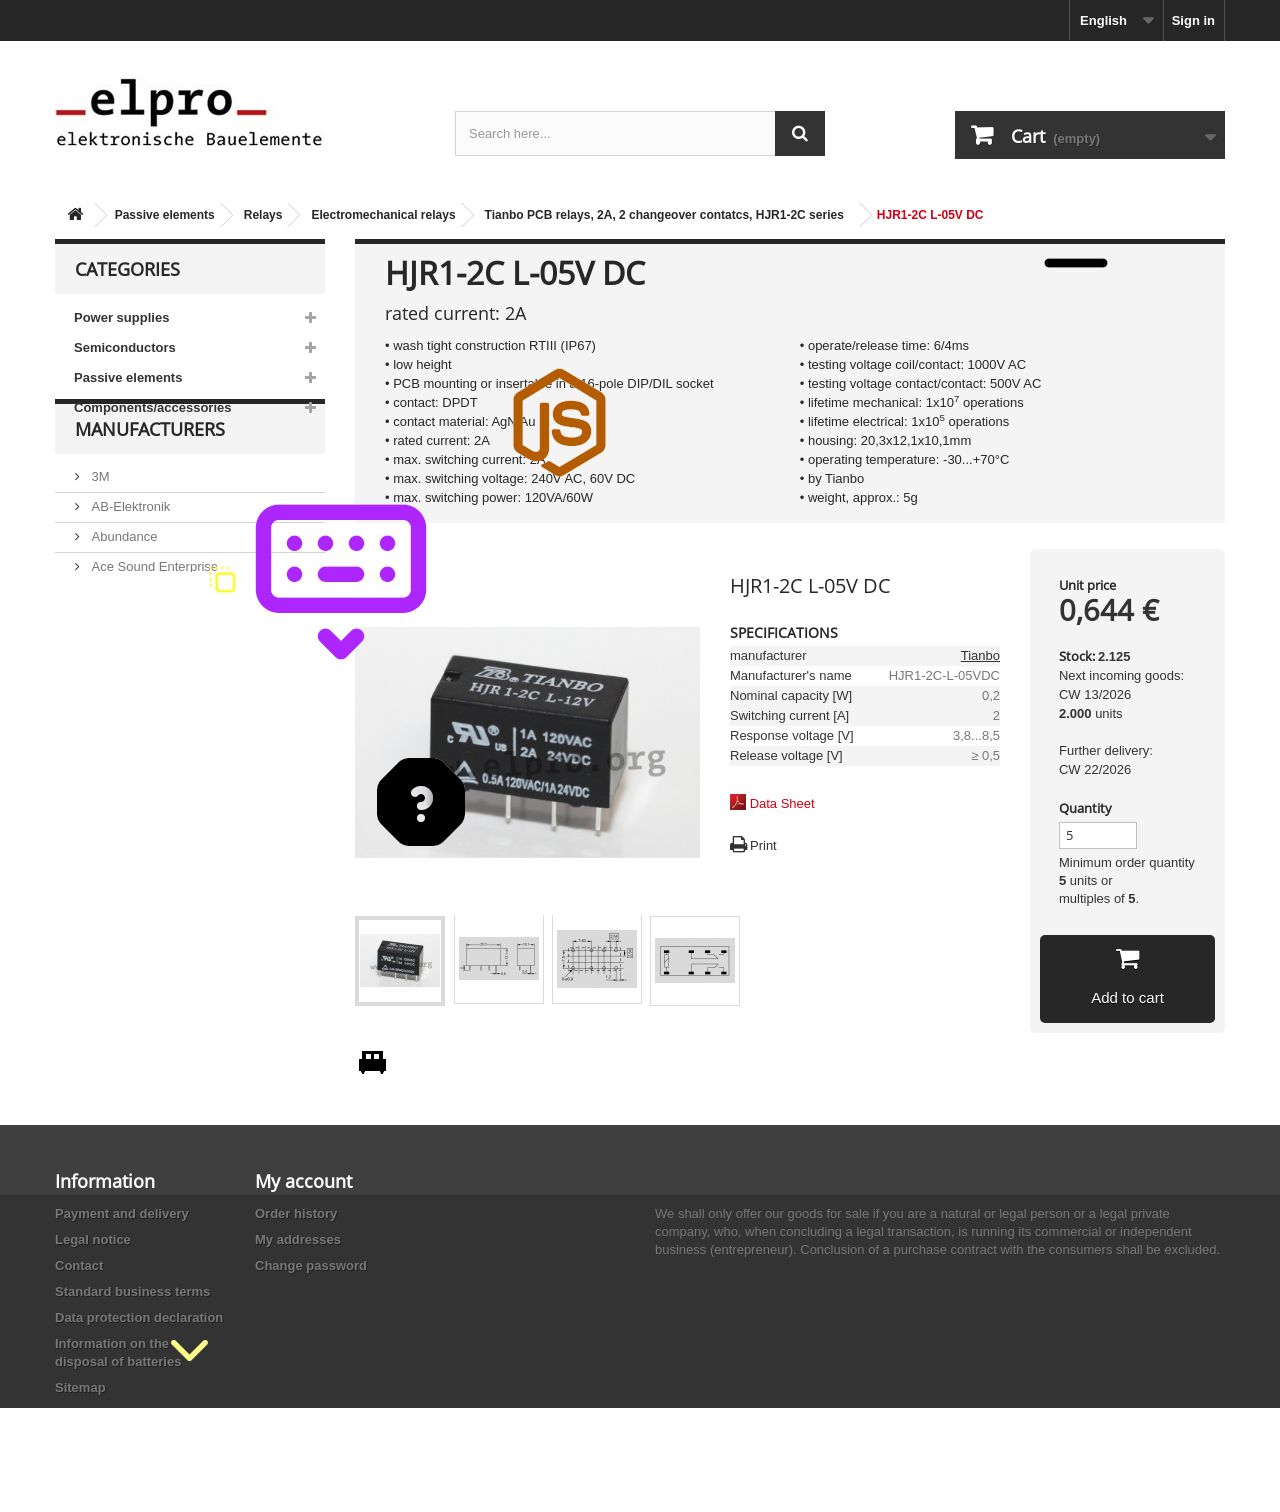  I want to click on drag and drop to reorder items, so click(222, 579).